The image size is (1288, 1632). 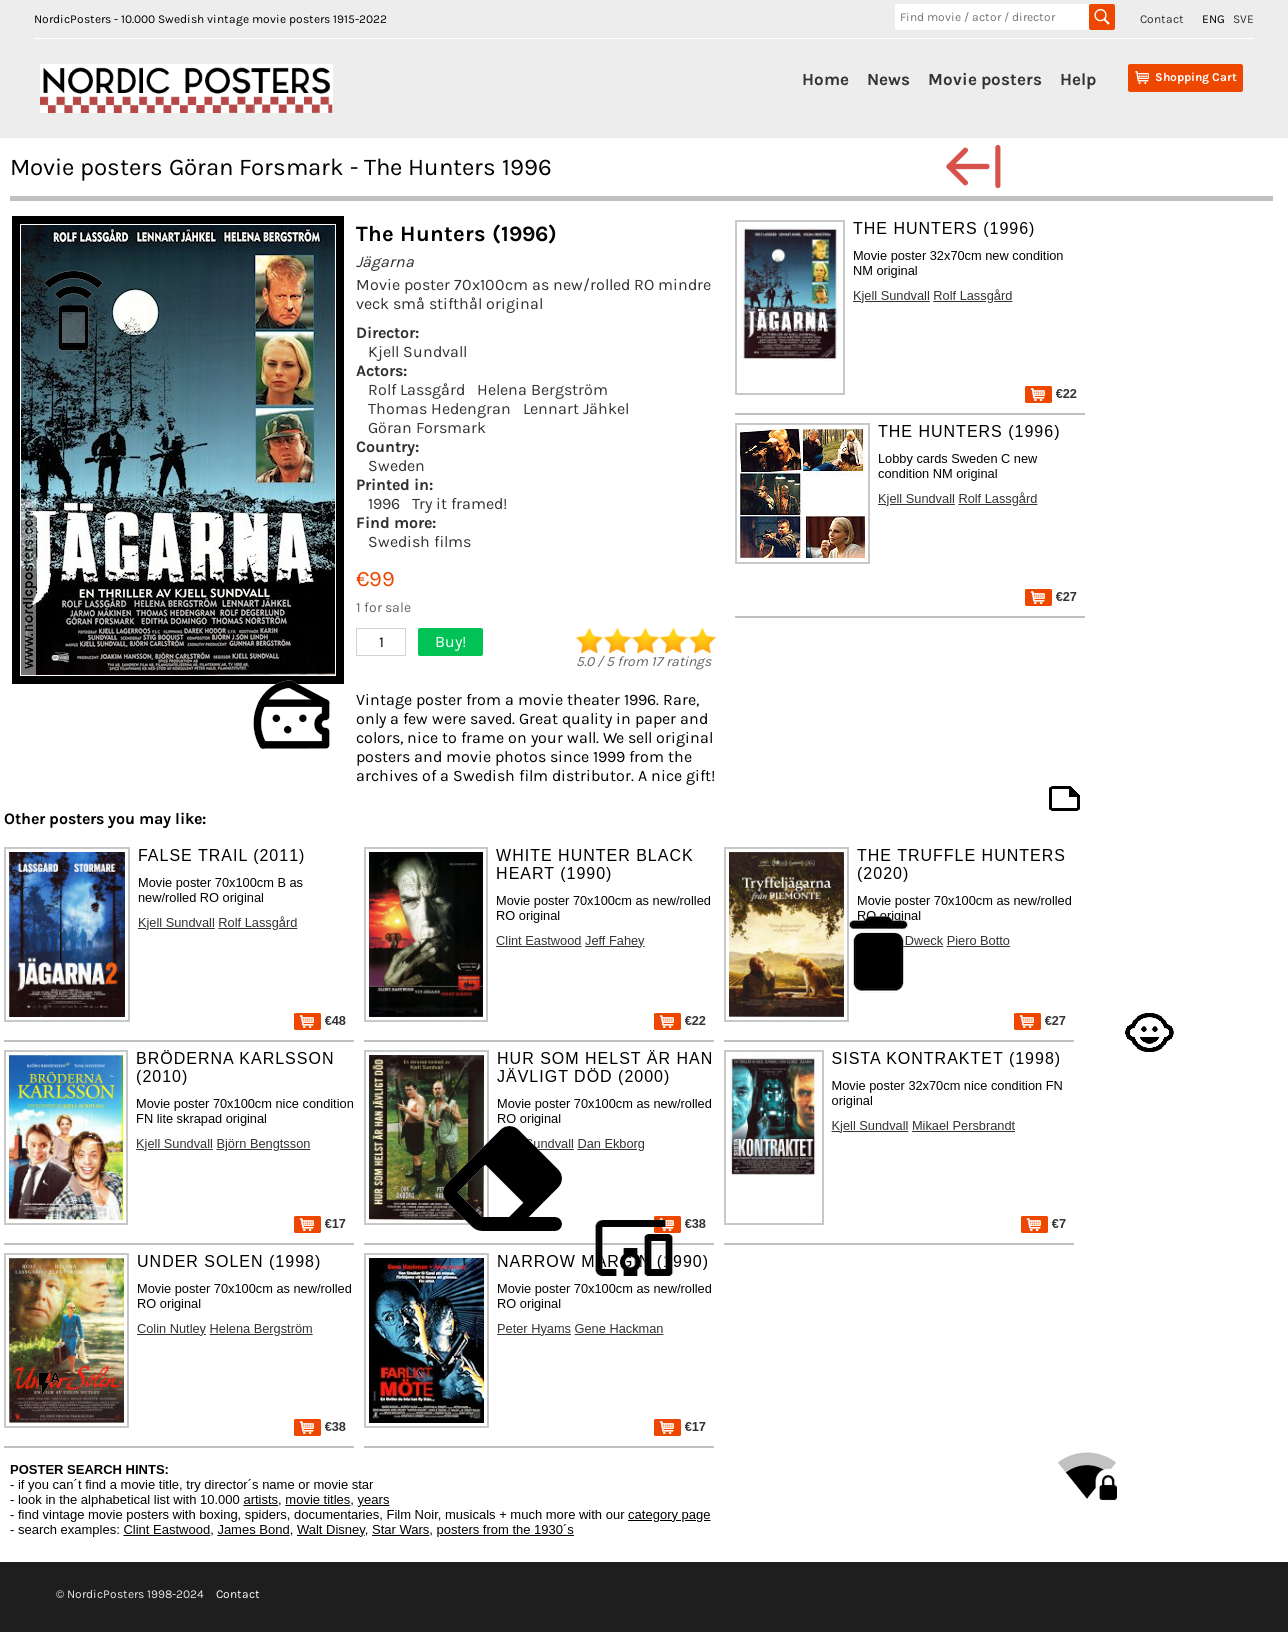 I want to click on view other connected devices, so click(x=634, y=1248).